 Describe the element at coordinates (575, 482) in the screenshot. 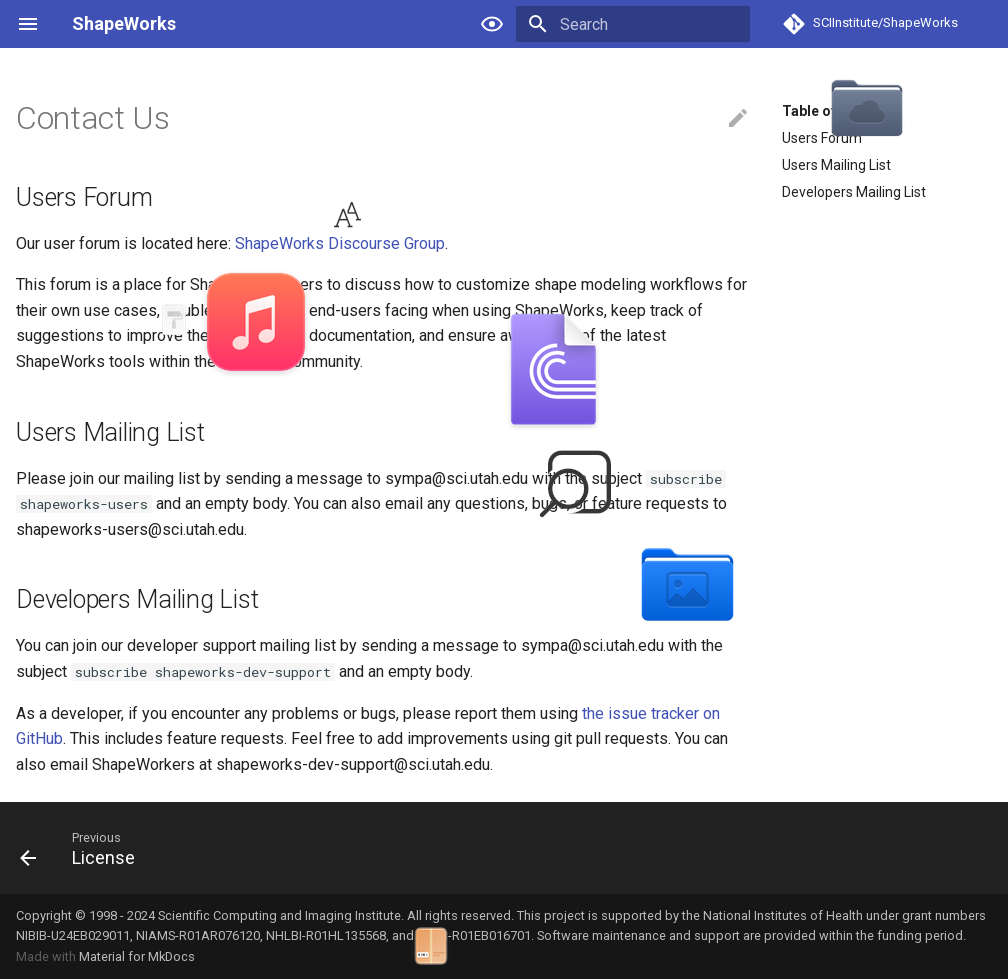

I see `open image viewer application` at that location.